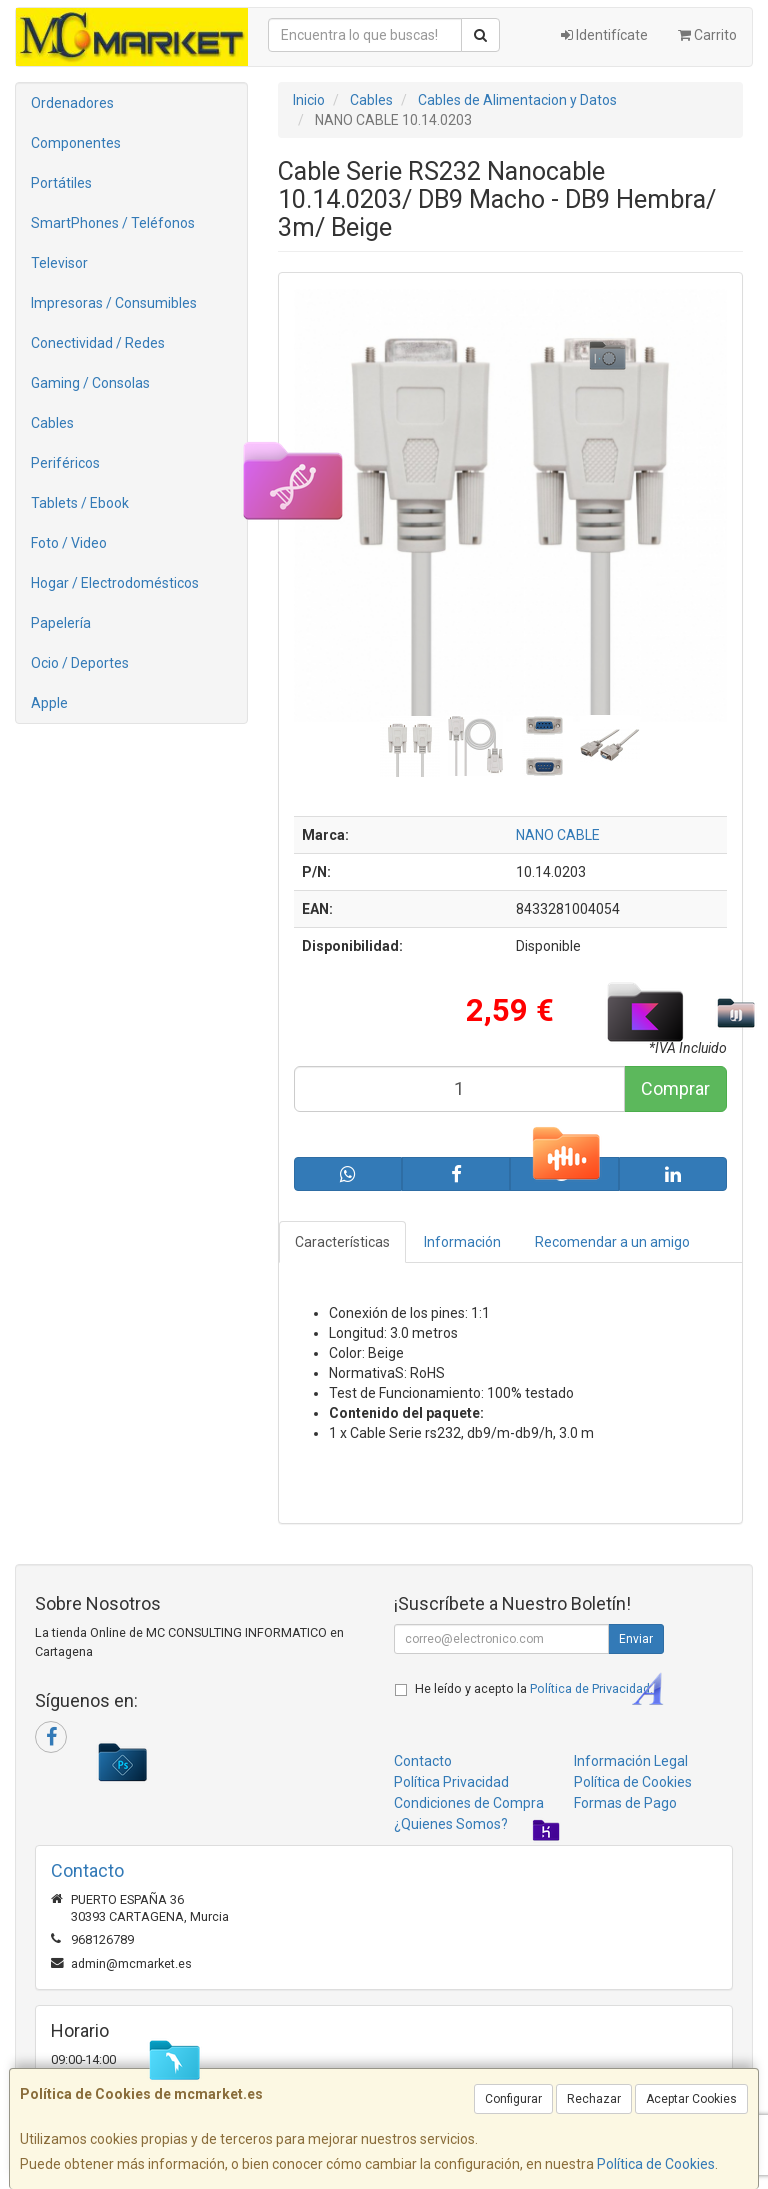  I want to click on open parrot os system folder, so click(174, 2061).